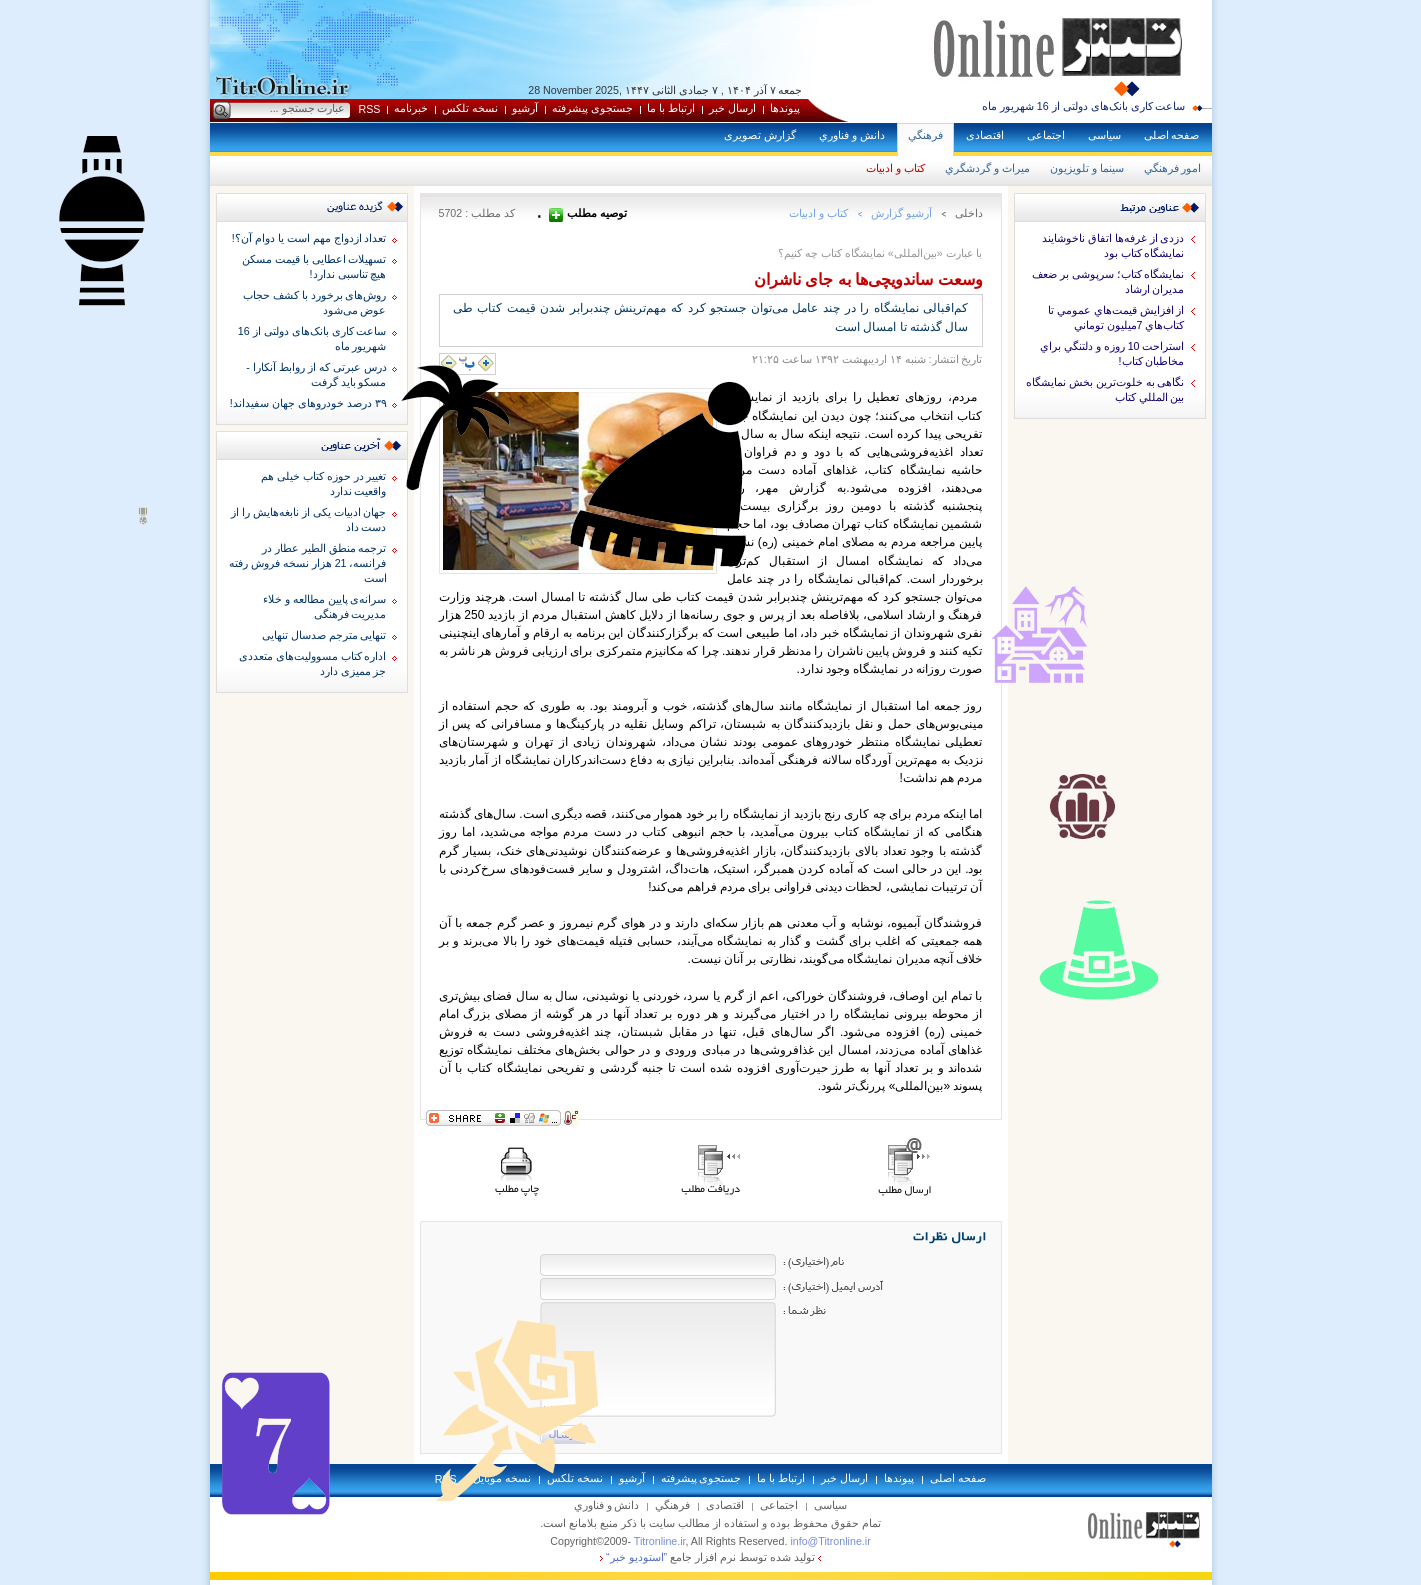 This screenshot has height=1585, width=1421. I want to click on access haunted house level or spooky game area, so click(1039, 634).